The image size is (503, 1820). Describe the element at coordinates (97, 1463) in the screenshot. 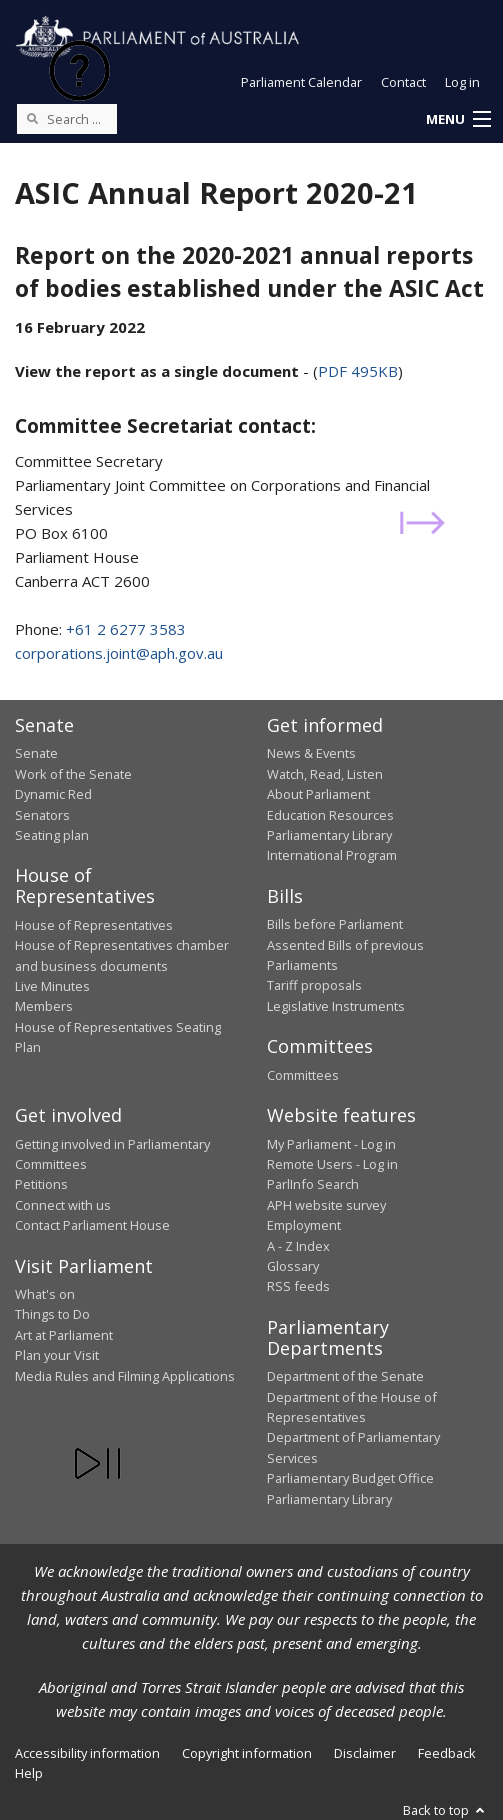

I see `toggle between play and pause for media` at that location.